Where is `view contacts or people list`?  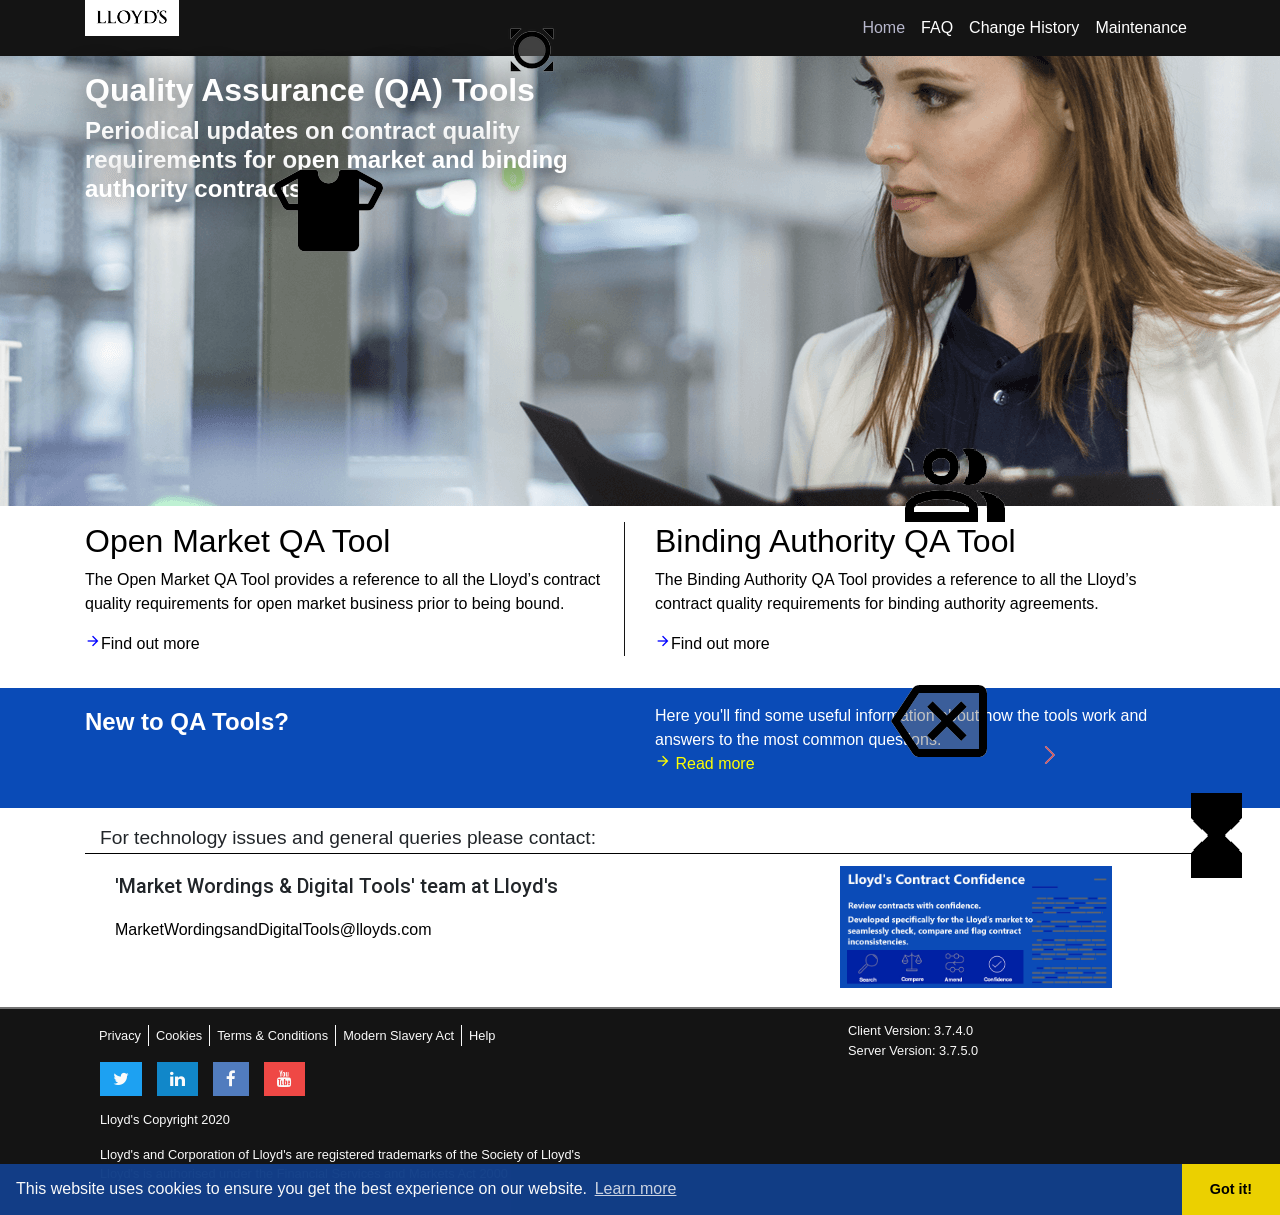 view contacts or people list is located at coordinates (955, 485).